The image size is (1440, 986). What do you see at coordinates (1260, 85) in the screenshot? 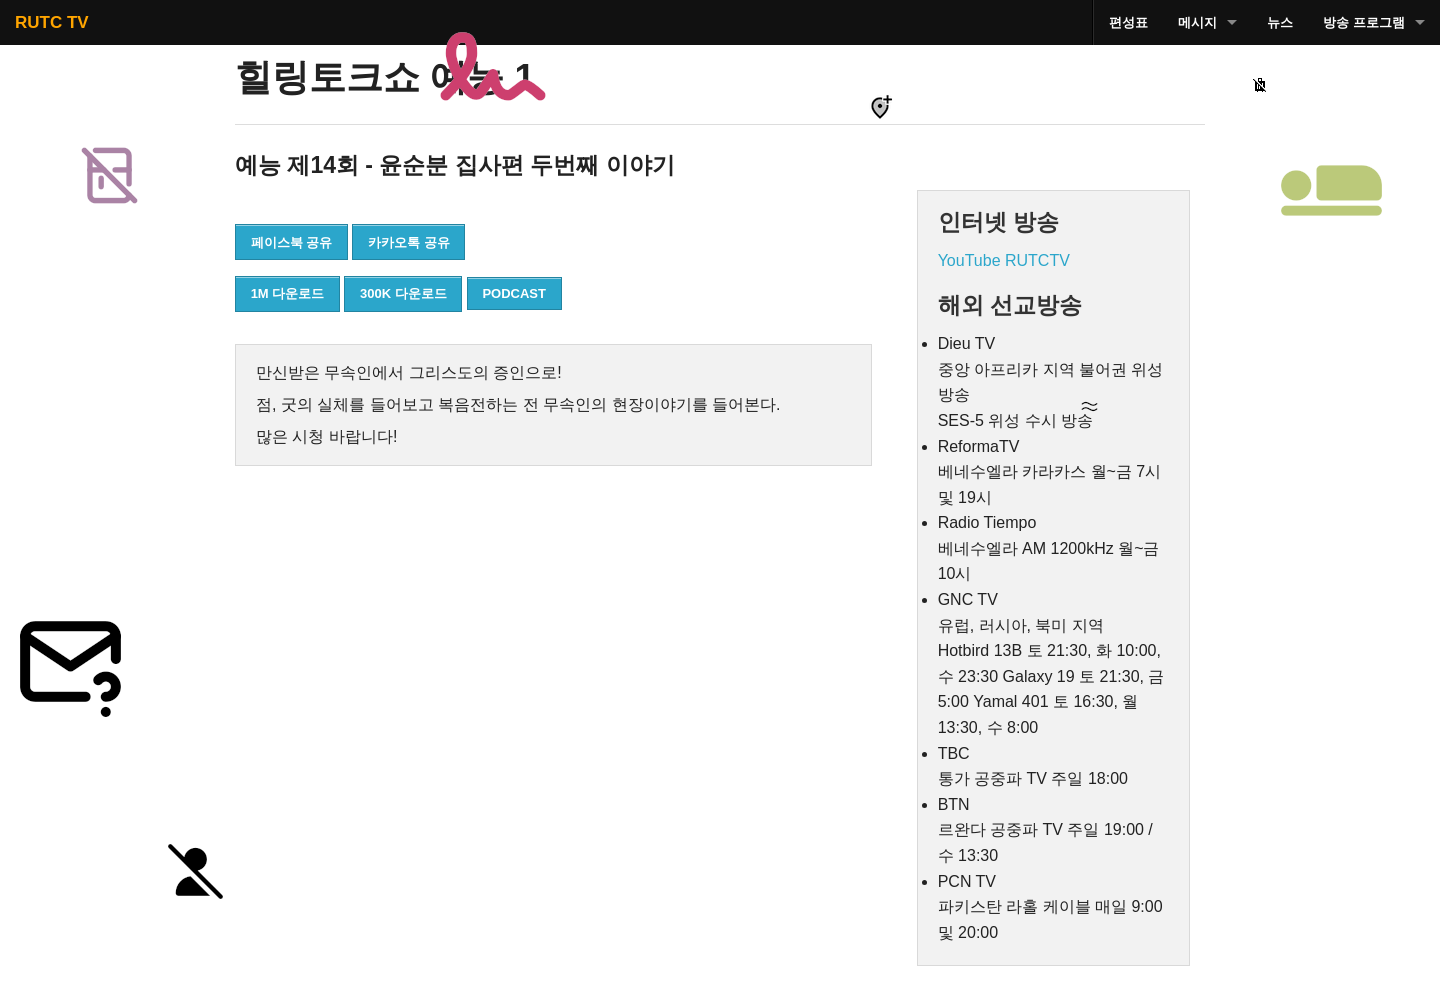
I see `no luggage allowed in this area` at bounding box center [1260, 85].